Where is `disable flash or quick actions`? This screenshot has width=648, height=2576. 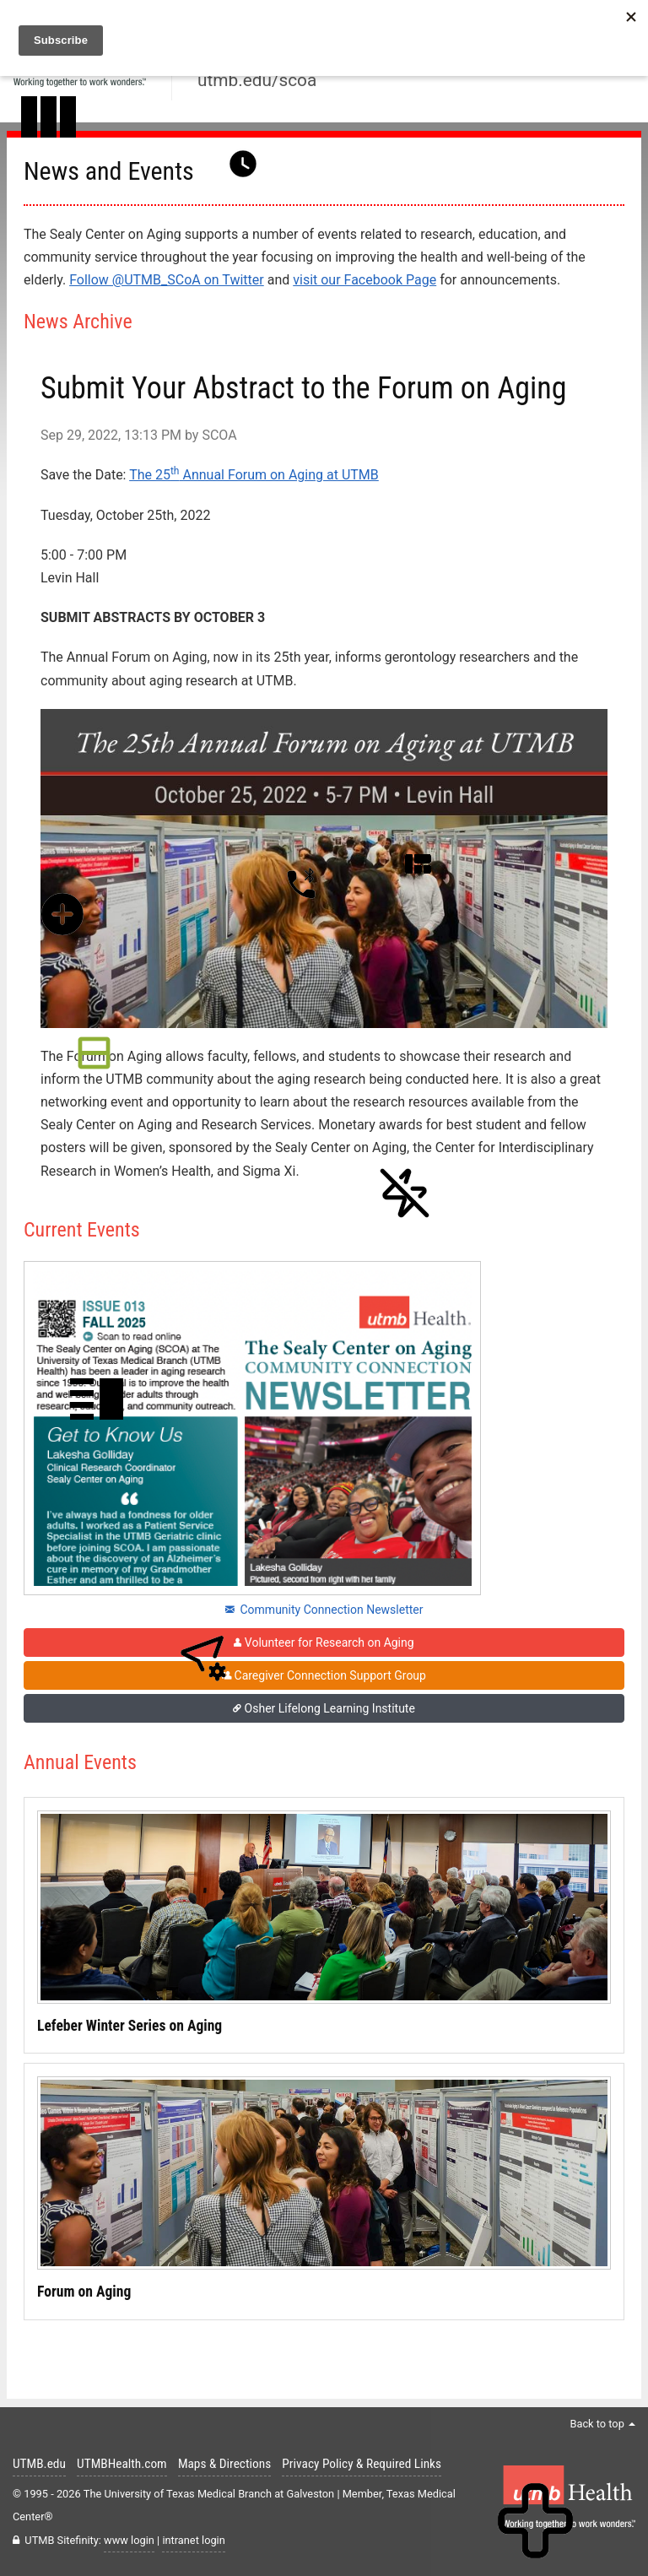 disable flash or quick actions is located at coordinates (404, 1193).